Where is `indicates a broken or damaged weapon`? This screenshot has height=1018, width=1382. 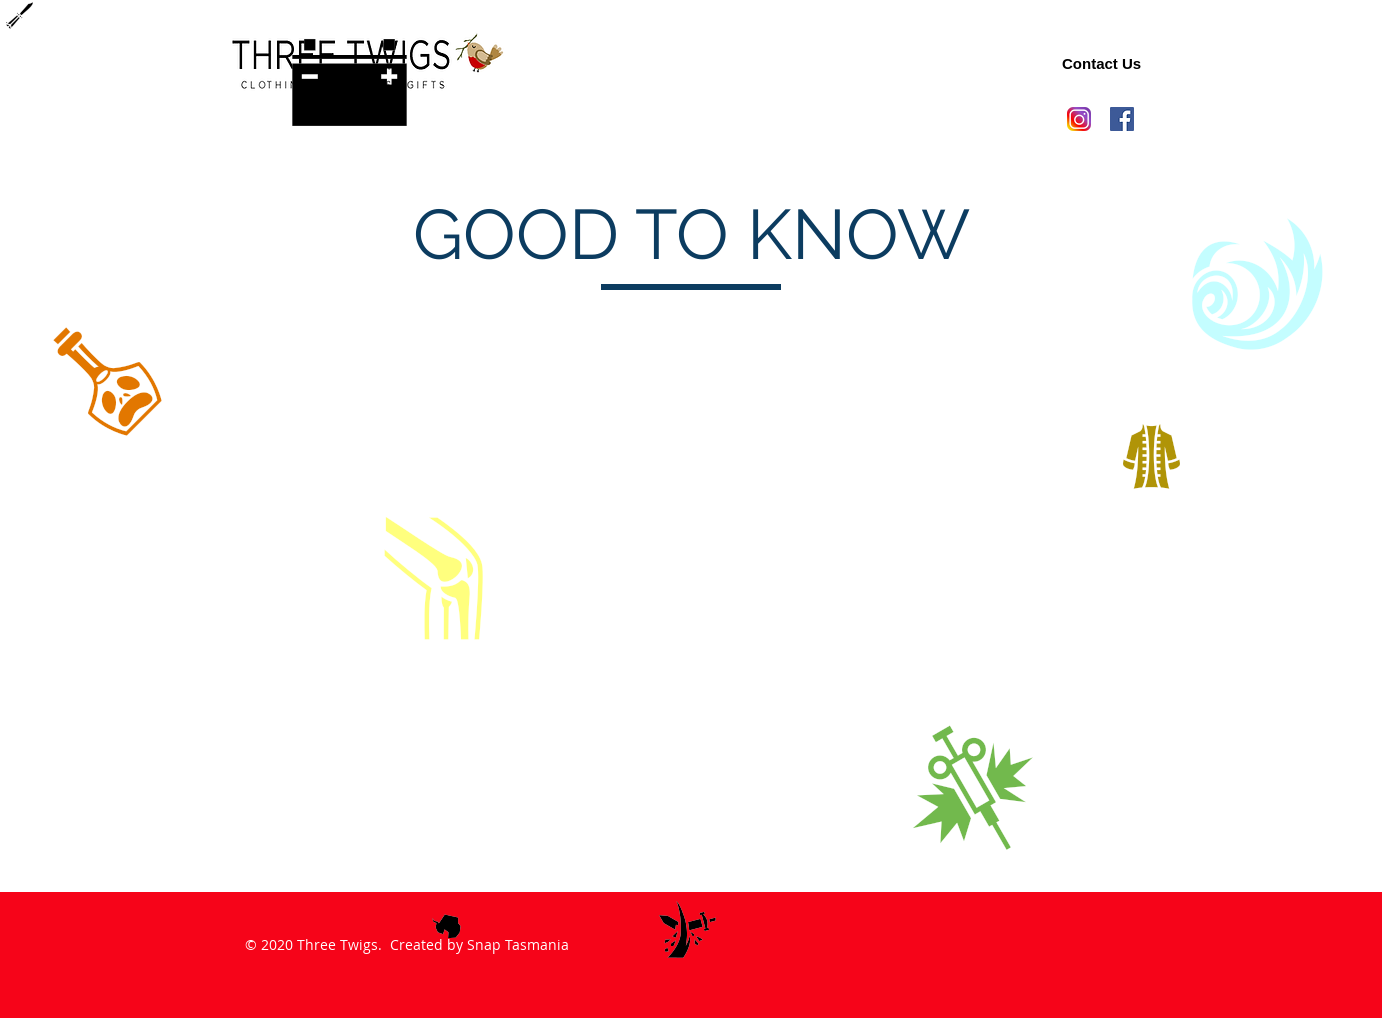 indicates a broken or damaged weapon is located at coordinates (687, 929).